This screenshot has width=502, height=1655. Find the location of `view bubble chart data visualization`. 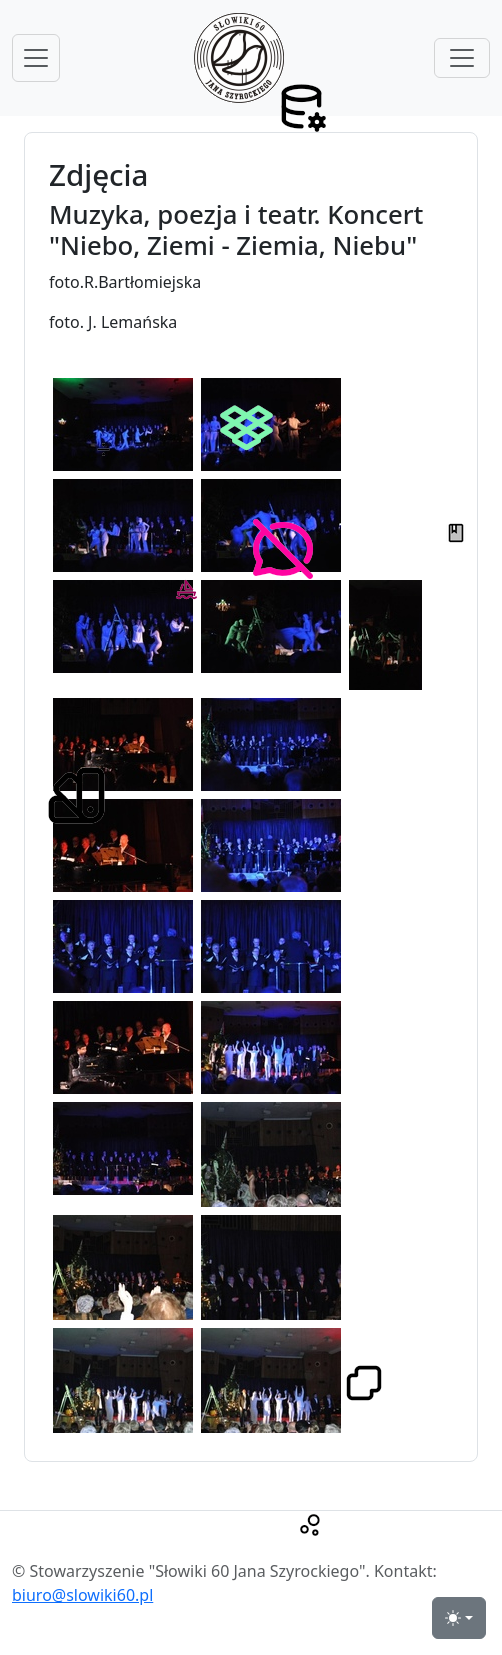

view bubble chart data visualization is located at coordinates (311, 1525).